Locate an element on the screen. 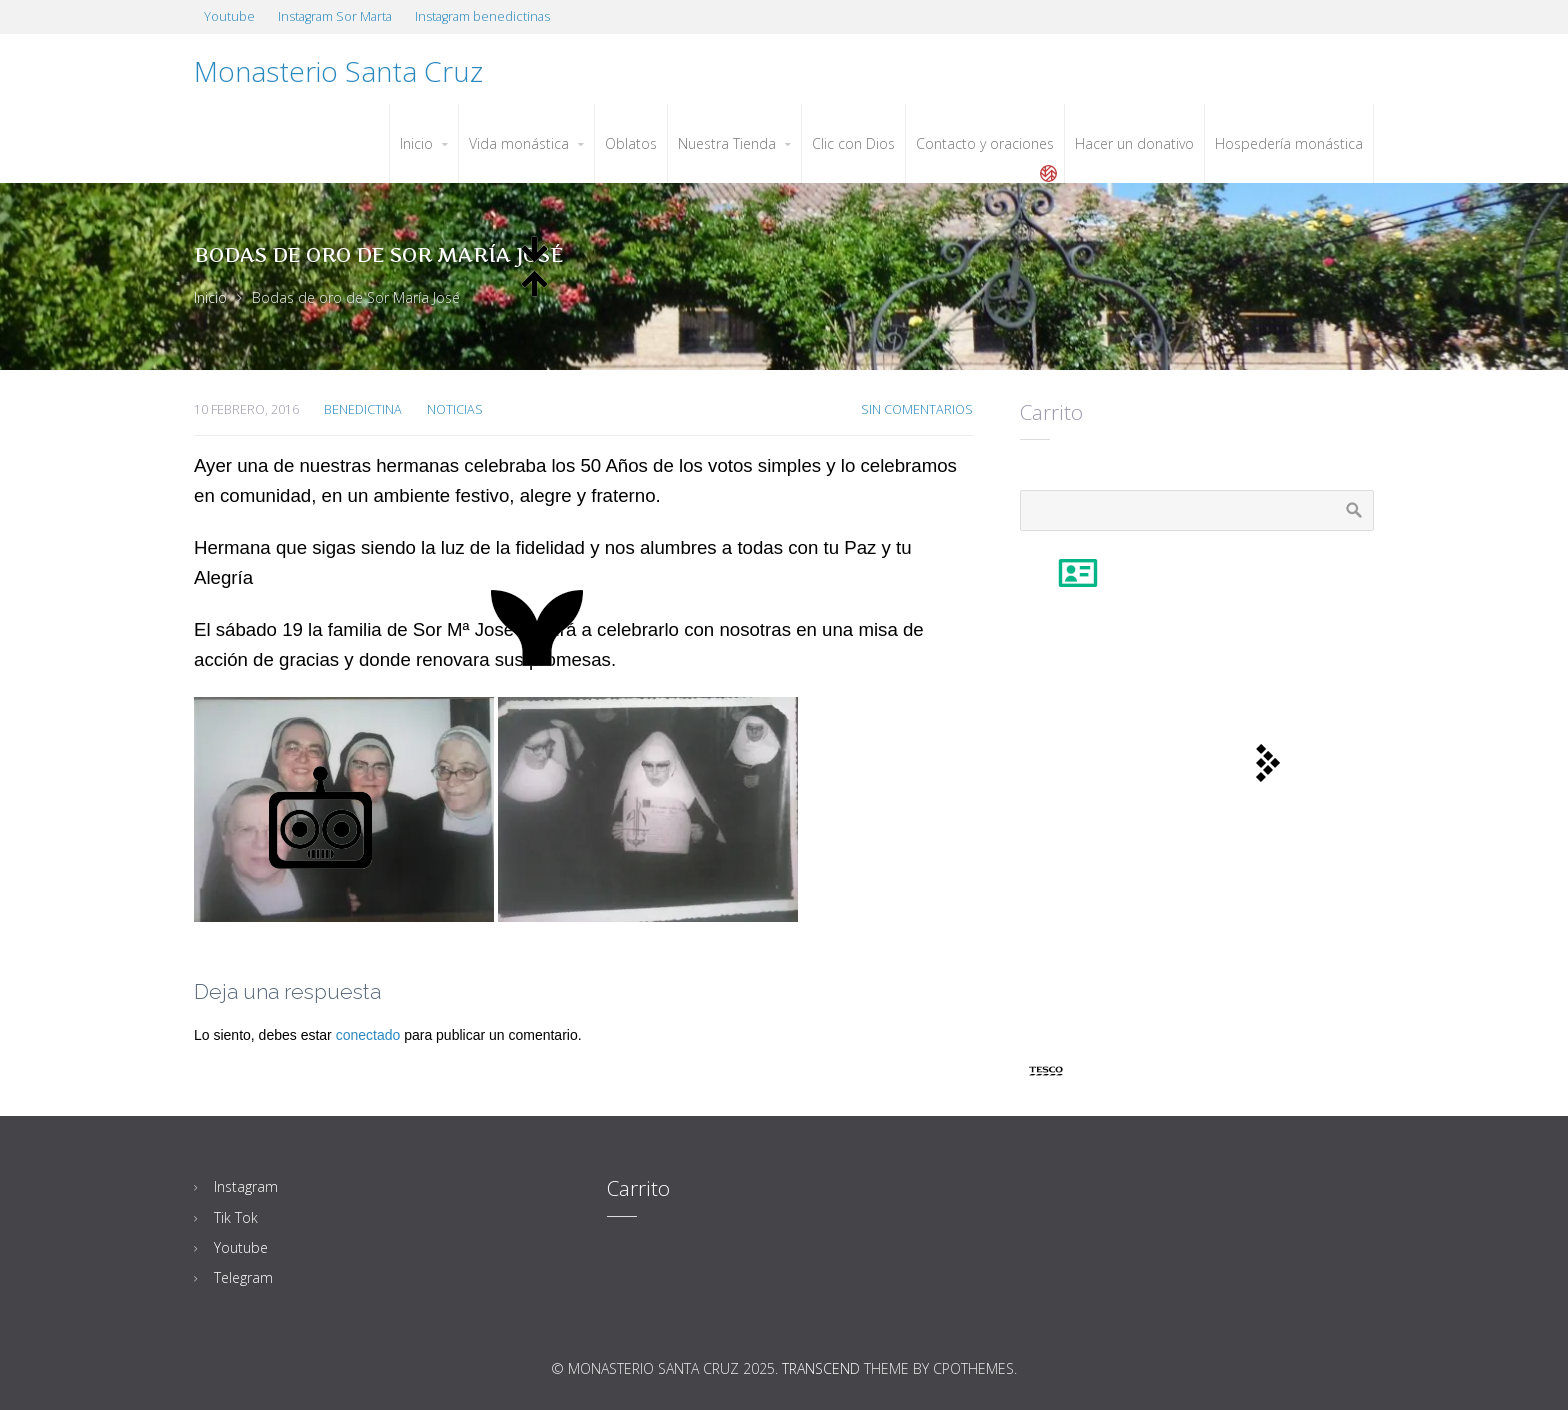  collapse content vertically is located at coordinates (534, 266).